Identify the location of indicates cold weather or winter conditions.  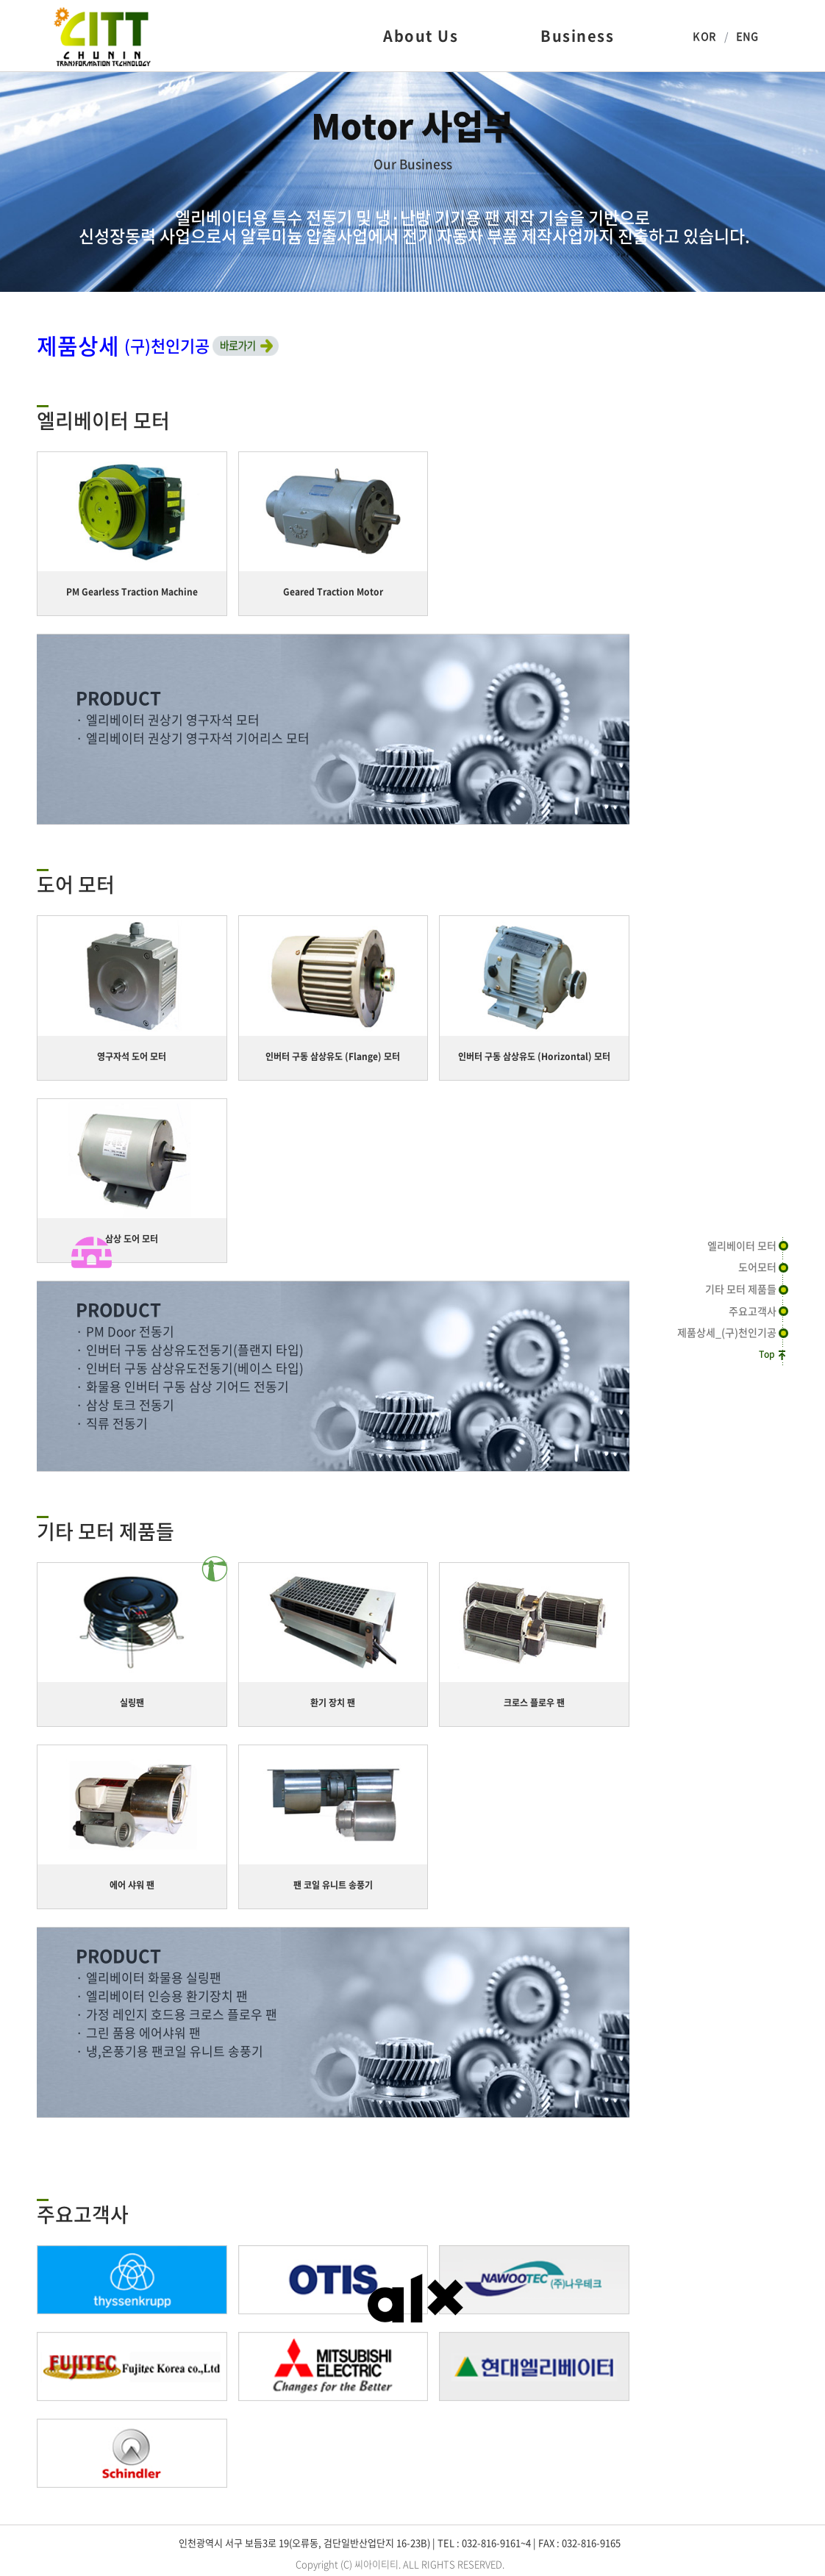
(91, 1252).